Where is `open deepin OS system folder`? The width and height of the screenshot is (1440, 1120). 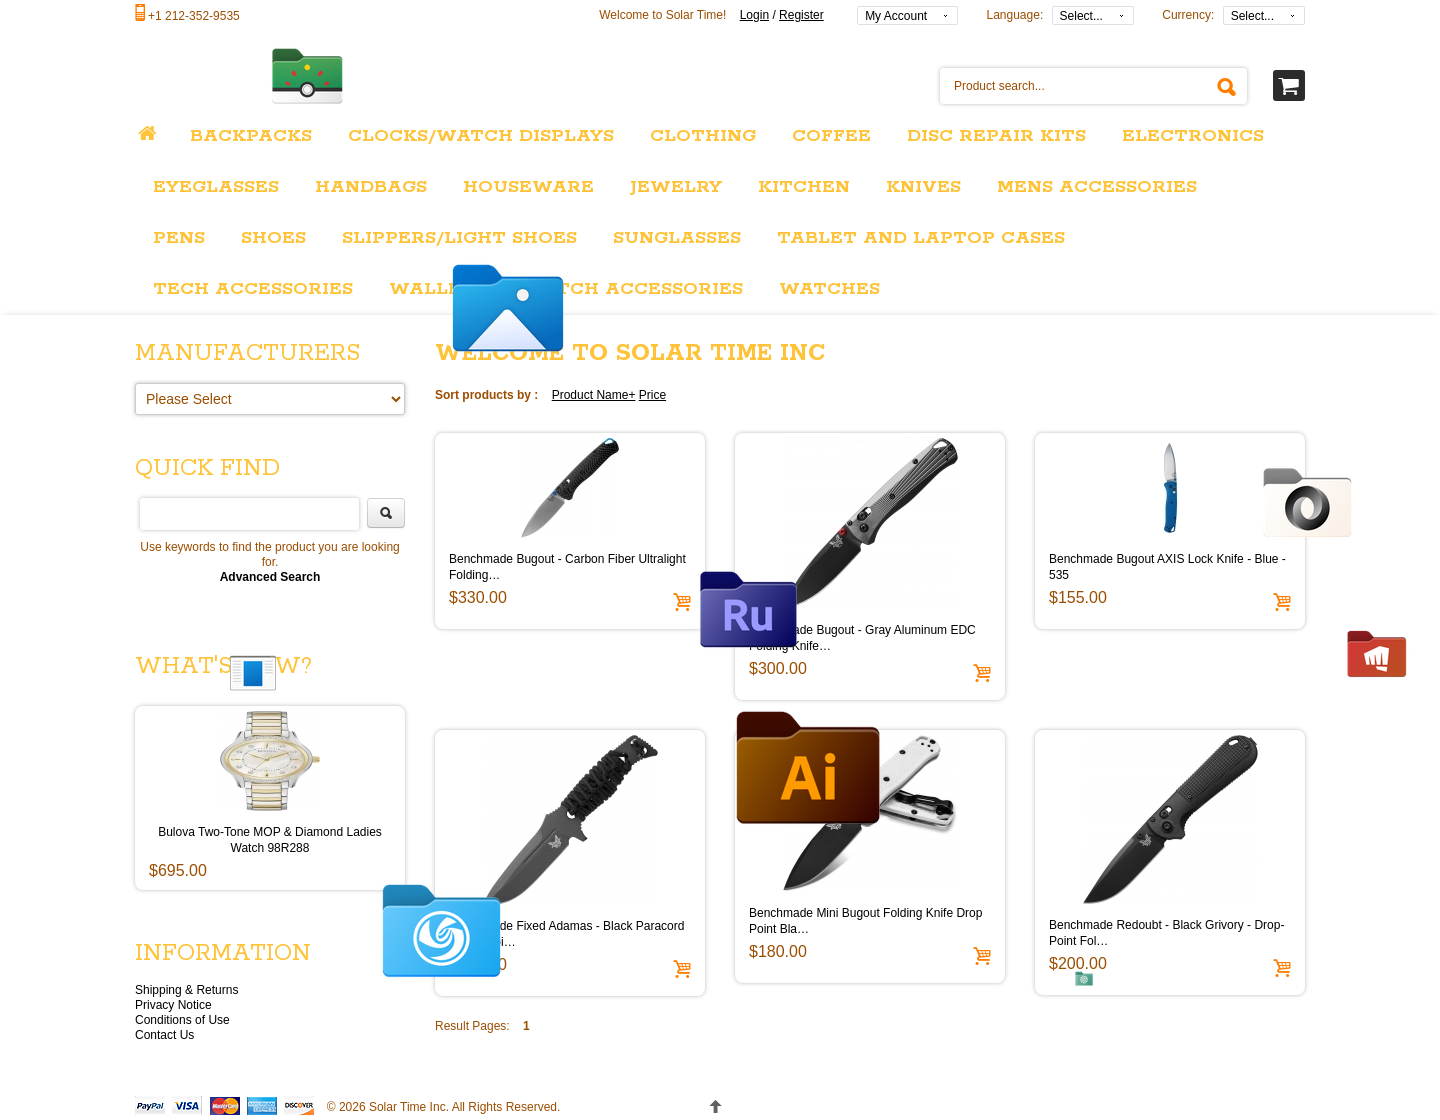 open deepin OS system folder is located at coordinates (441, 934).